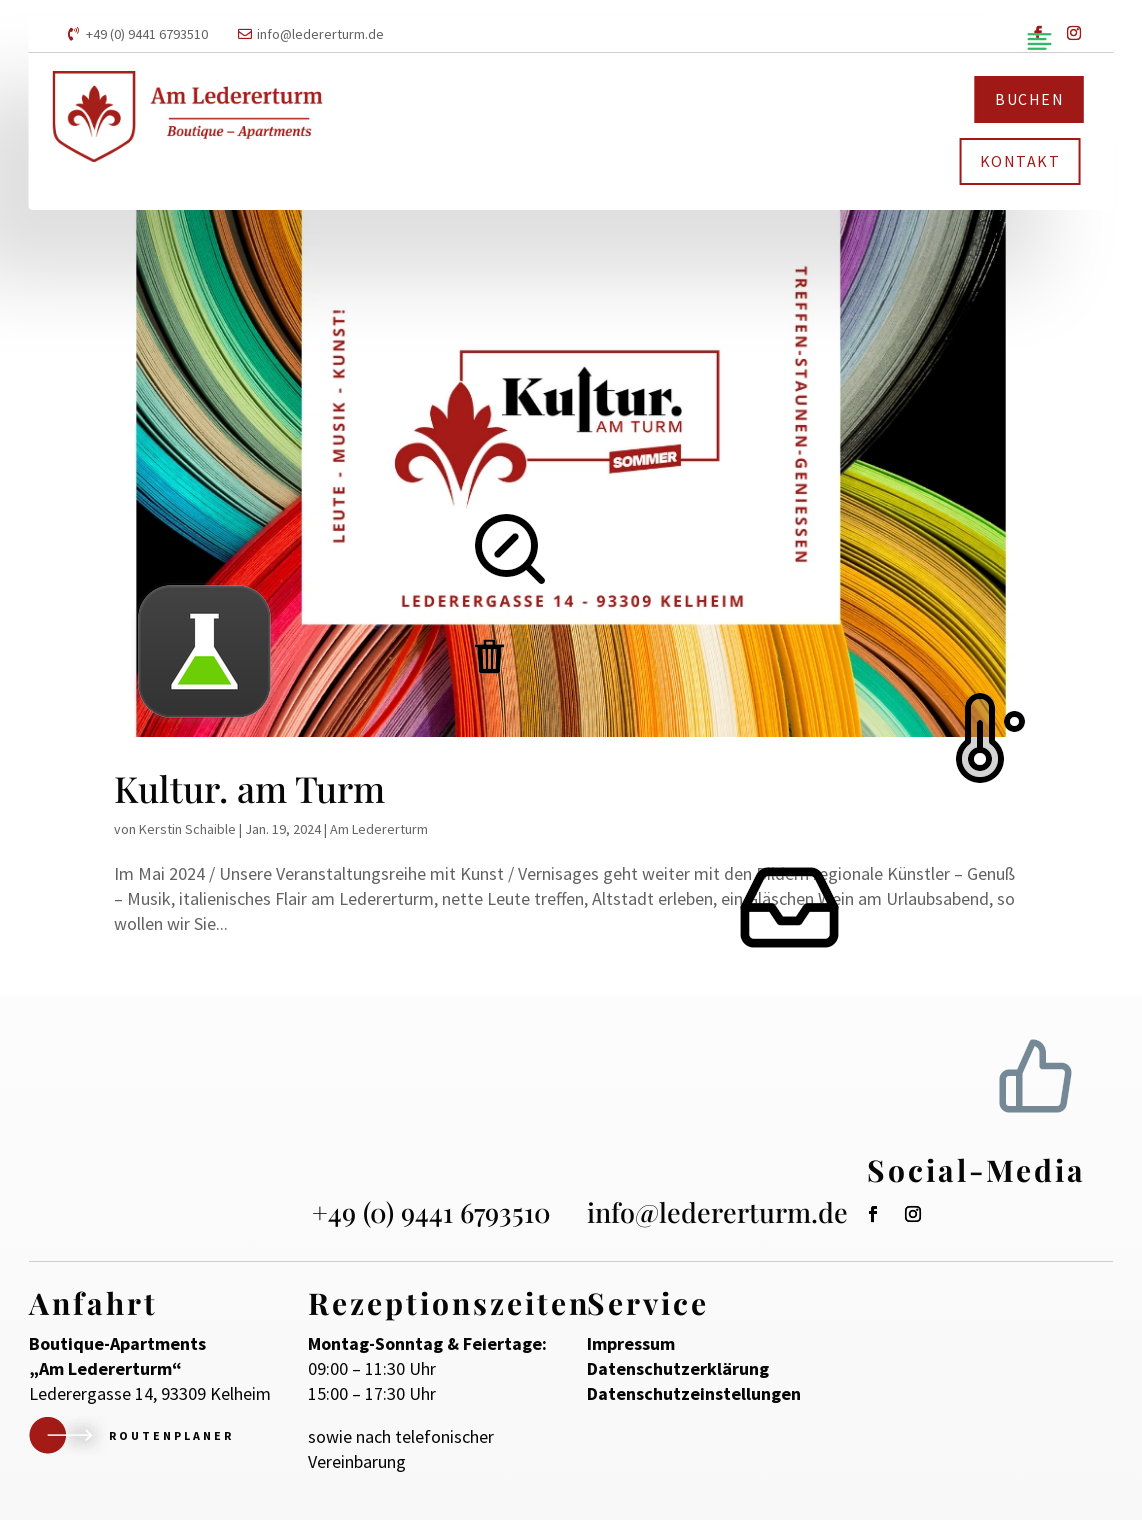  What do you see at coordinates (789, 907) in the screenshot?
I see `view your inbox messages` at bounding box center [789, 907].